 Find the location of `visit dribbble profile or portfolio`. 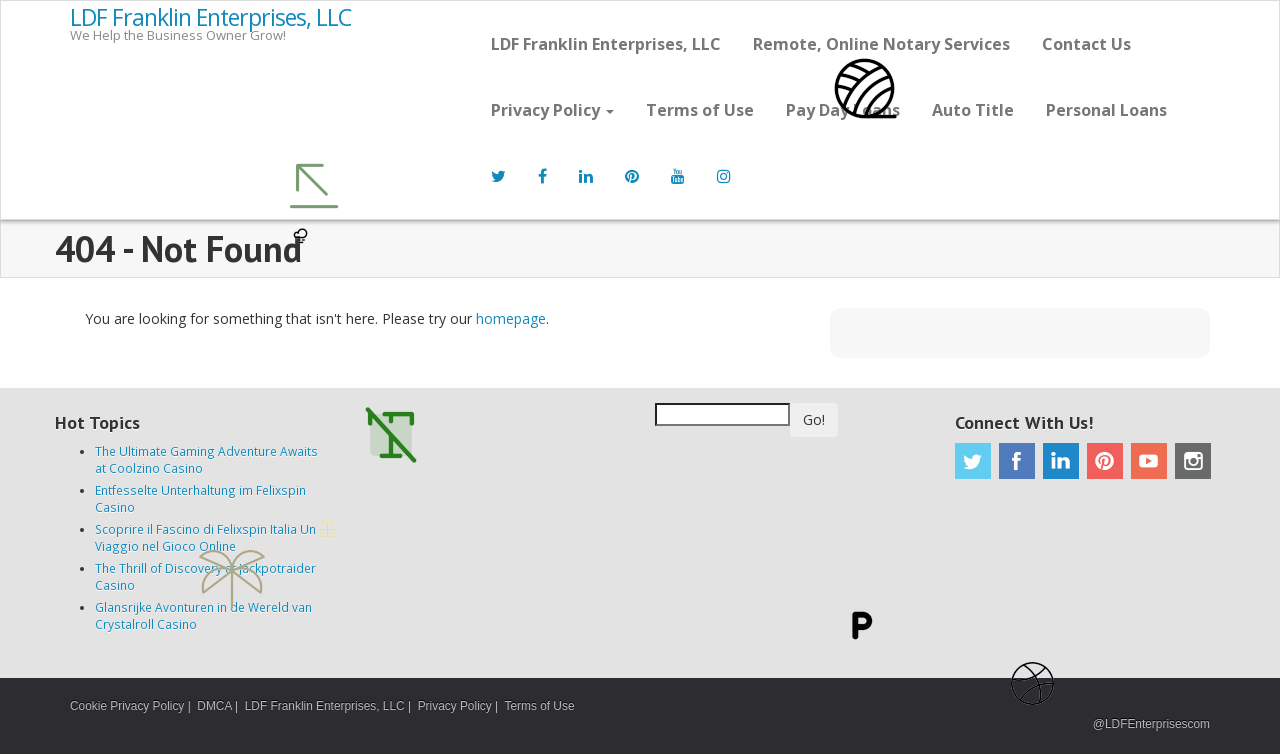

visit dribbble profile or portfolio is located at coordinates (1032, 683).